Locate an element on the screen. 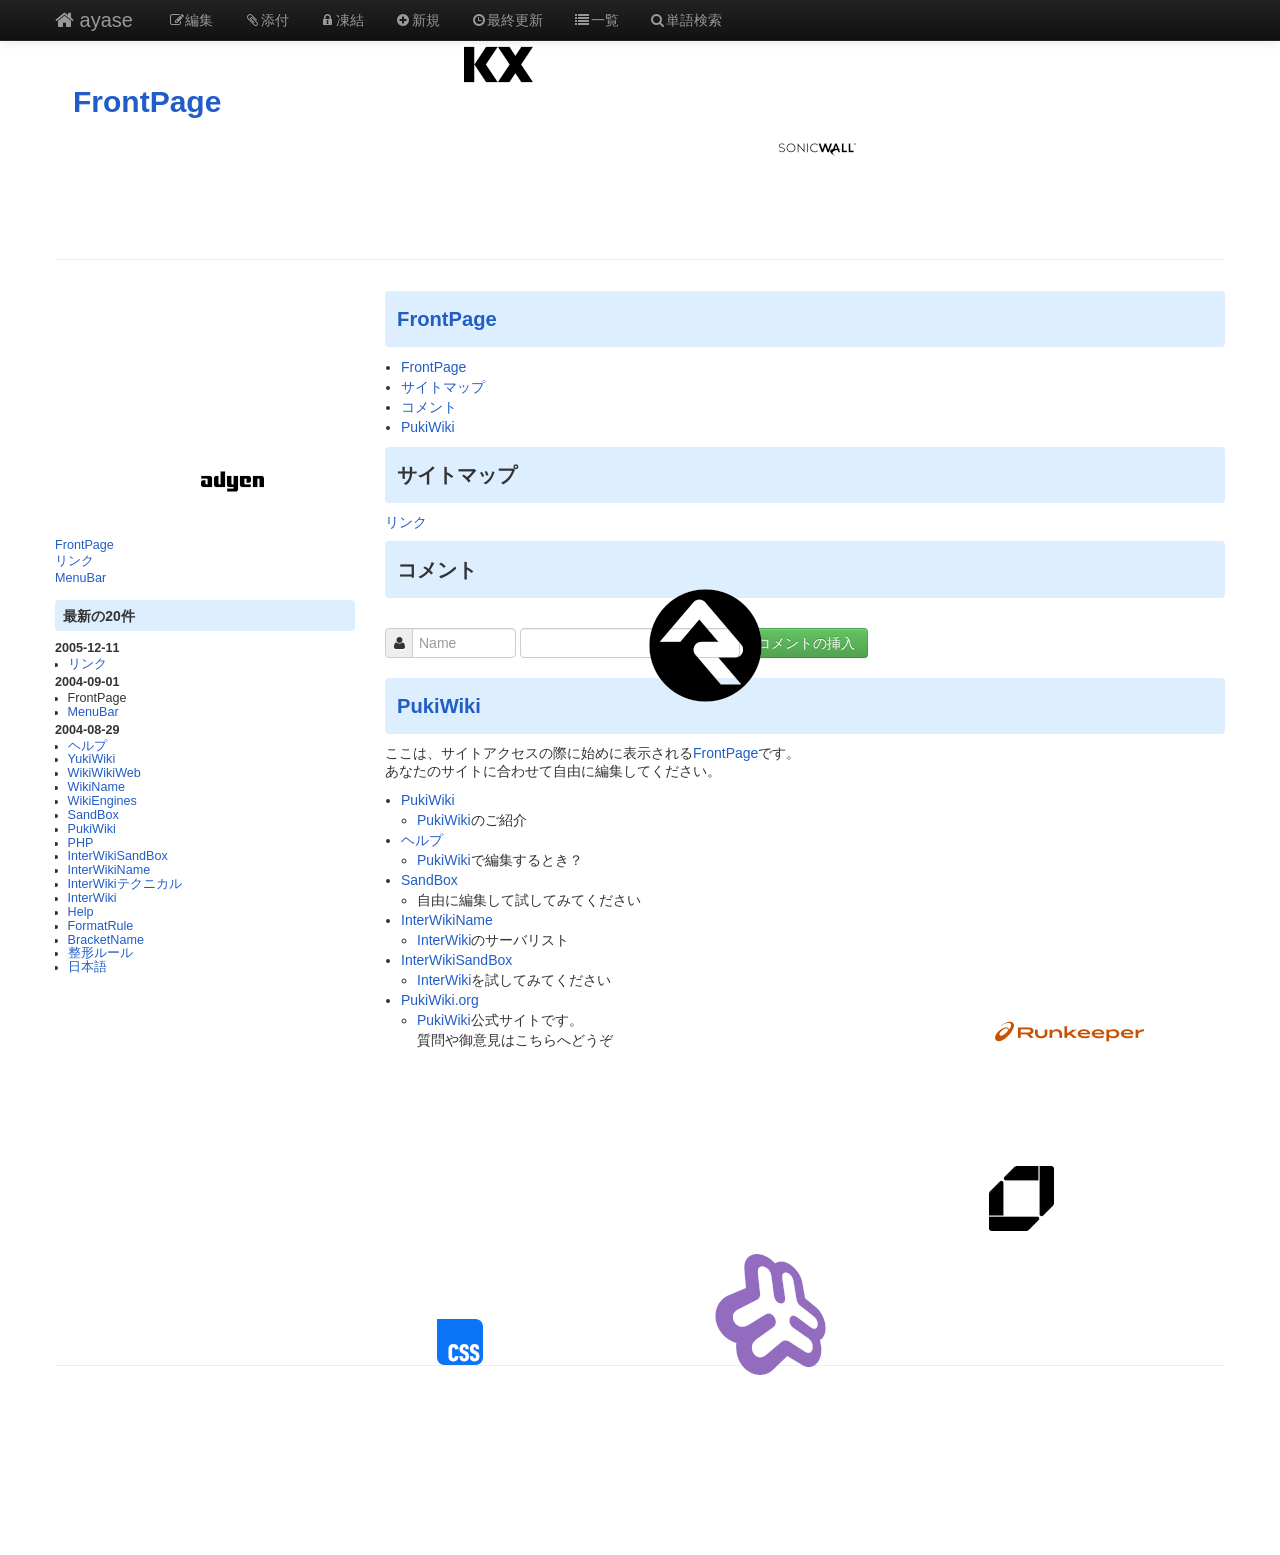 This screenshot has width=1280, height=1555. open the Runkeeper fitness tracking app is located at coordinates (1069, 1031).